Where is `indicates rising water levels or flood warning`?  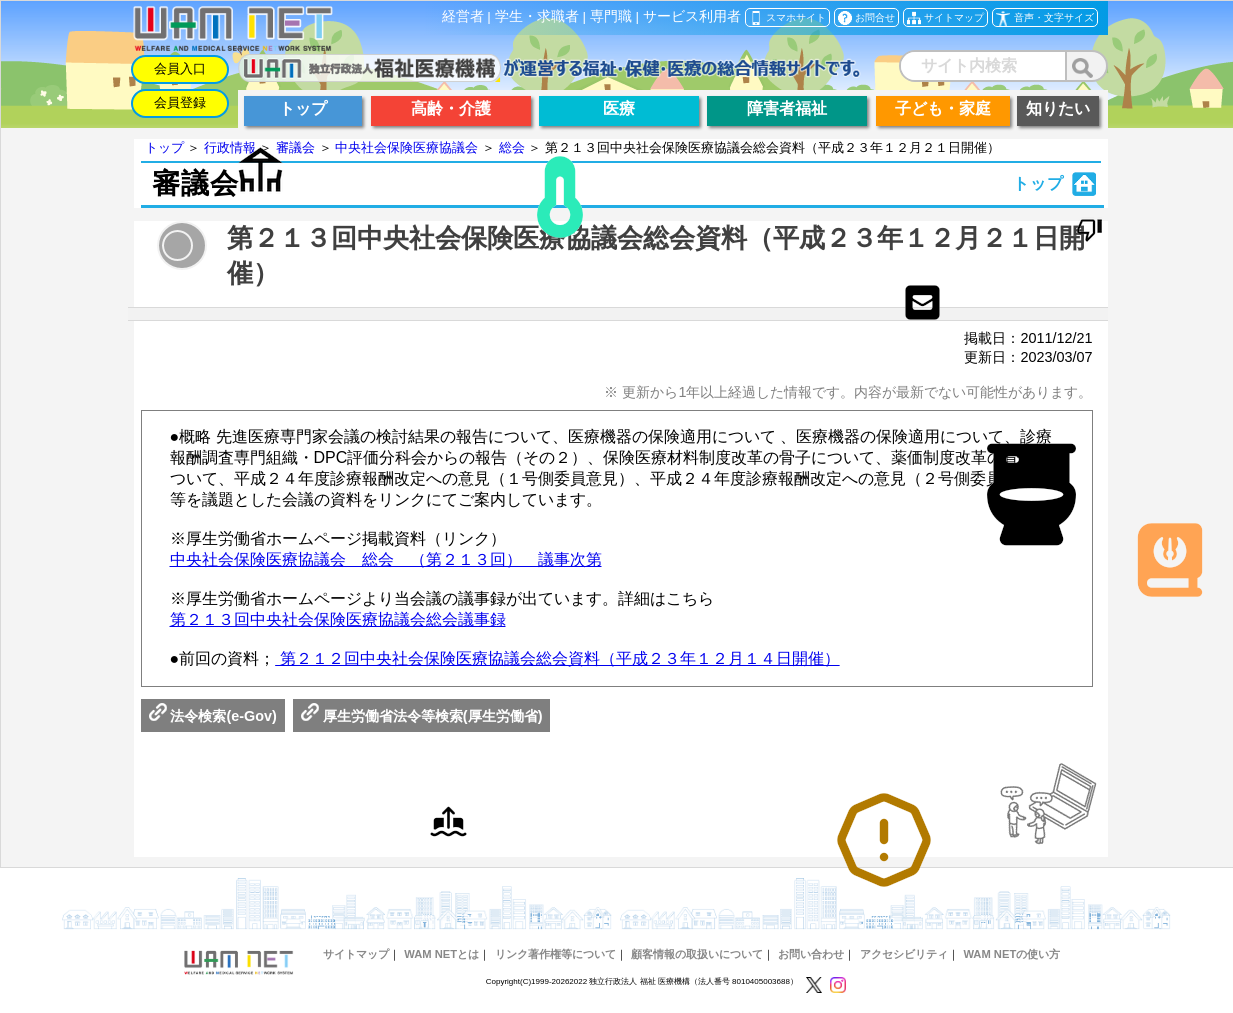
indicates rising water levels or flood warning is located at coordinates (448, 821).